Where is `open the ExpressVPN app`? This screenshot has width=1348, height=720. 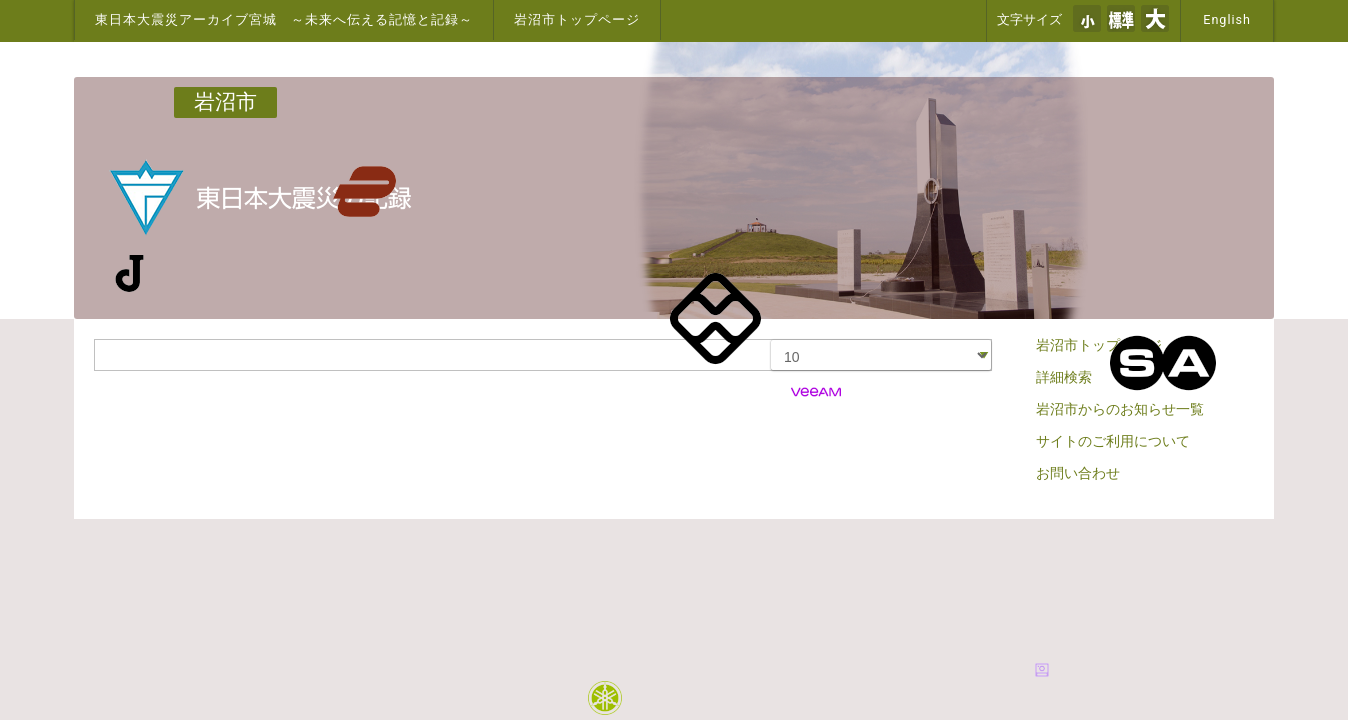
open the ExpressVPN app is located at coordinates (364, 191).